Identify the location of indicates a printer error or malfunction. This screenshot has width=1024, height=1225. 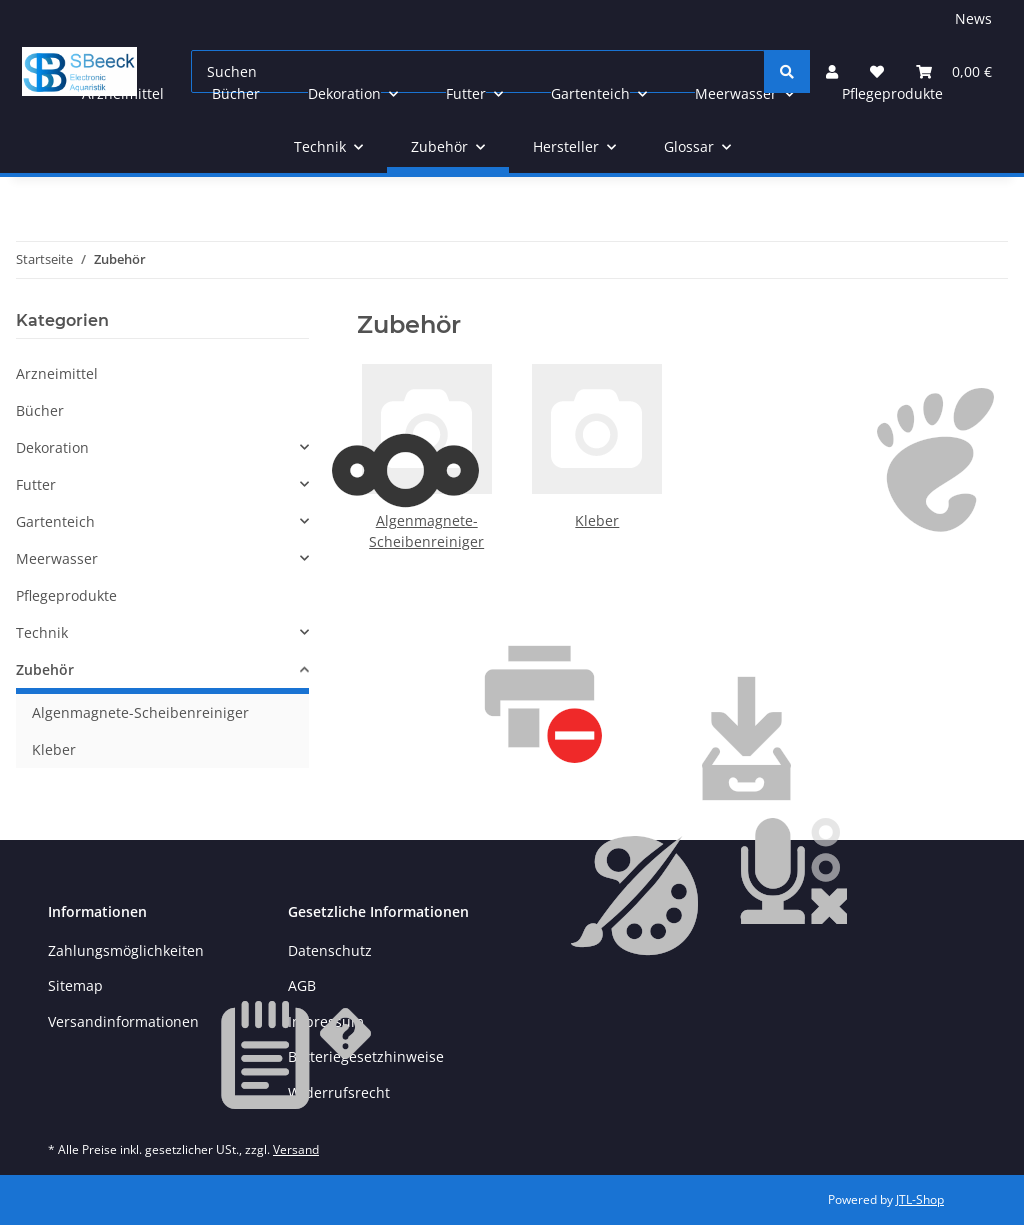
(539, 700).